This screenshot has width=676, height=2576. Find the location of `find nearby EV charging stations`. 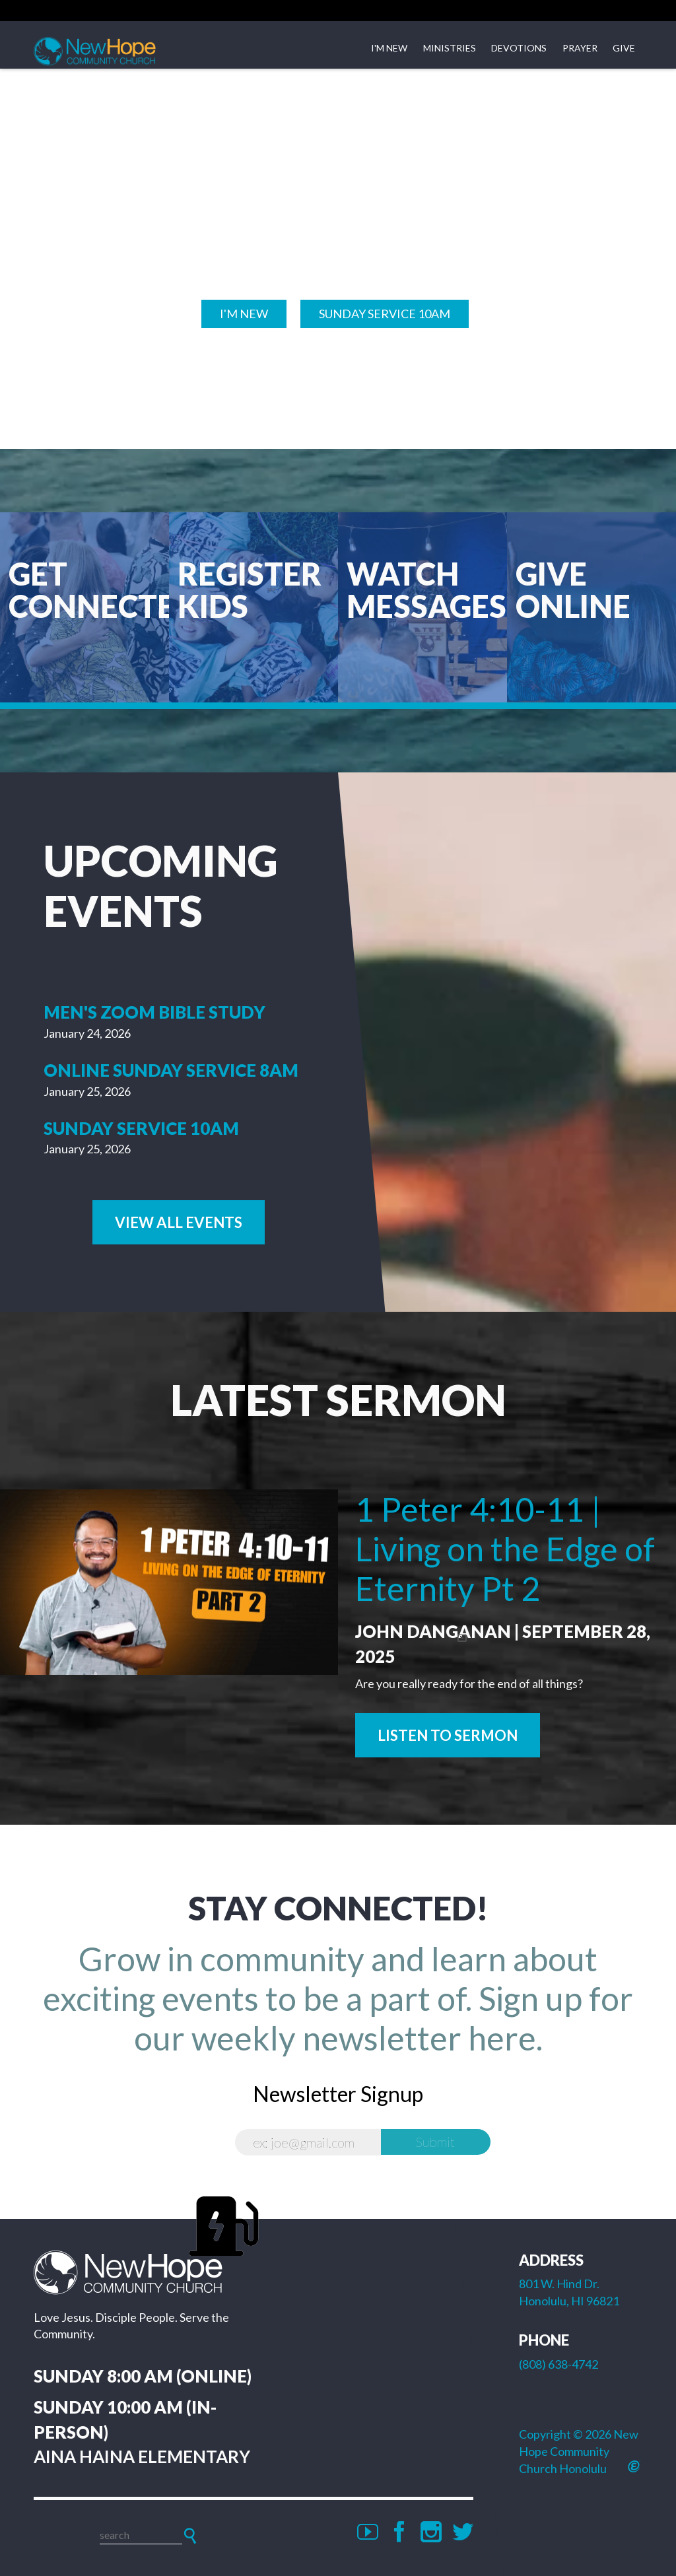

find nearby EV charging stations is located at coordinates (221, 2226).